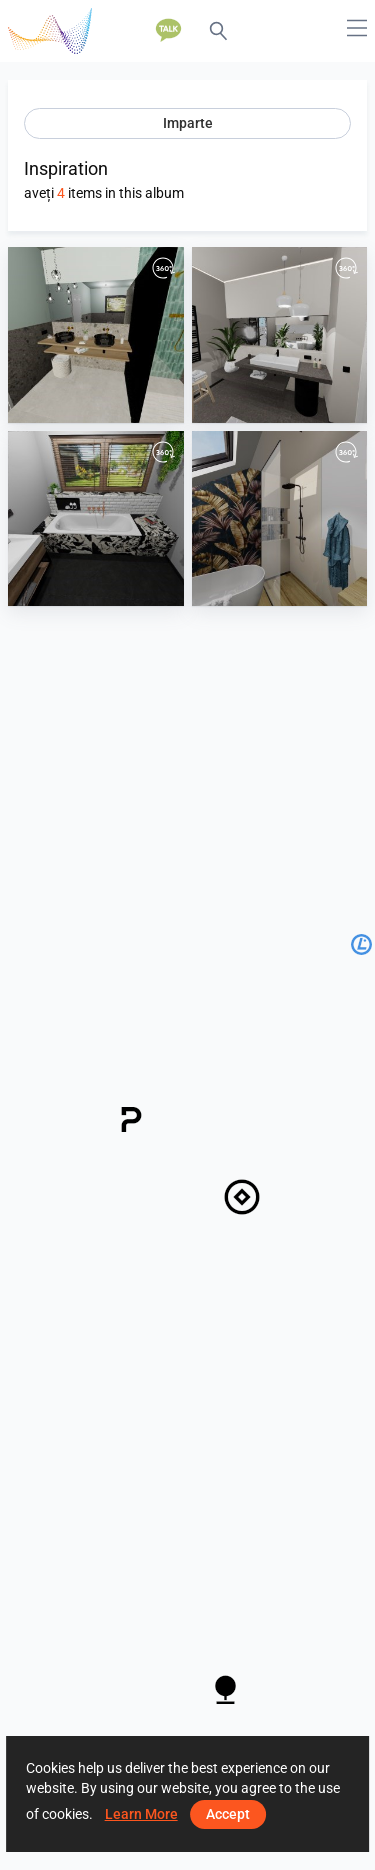 The height and width of the screenshot is (1870, 375). I want to click on view pinned location on map, so click(225, 1688).